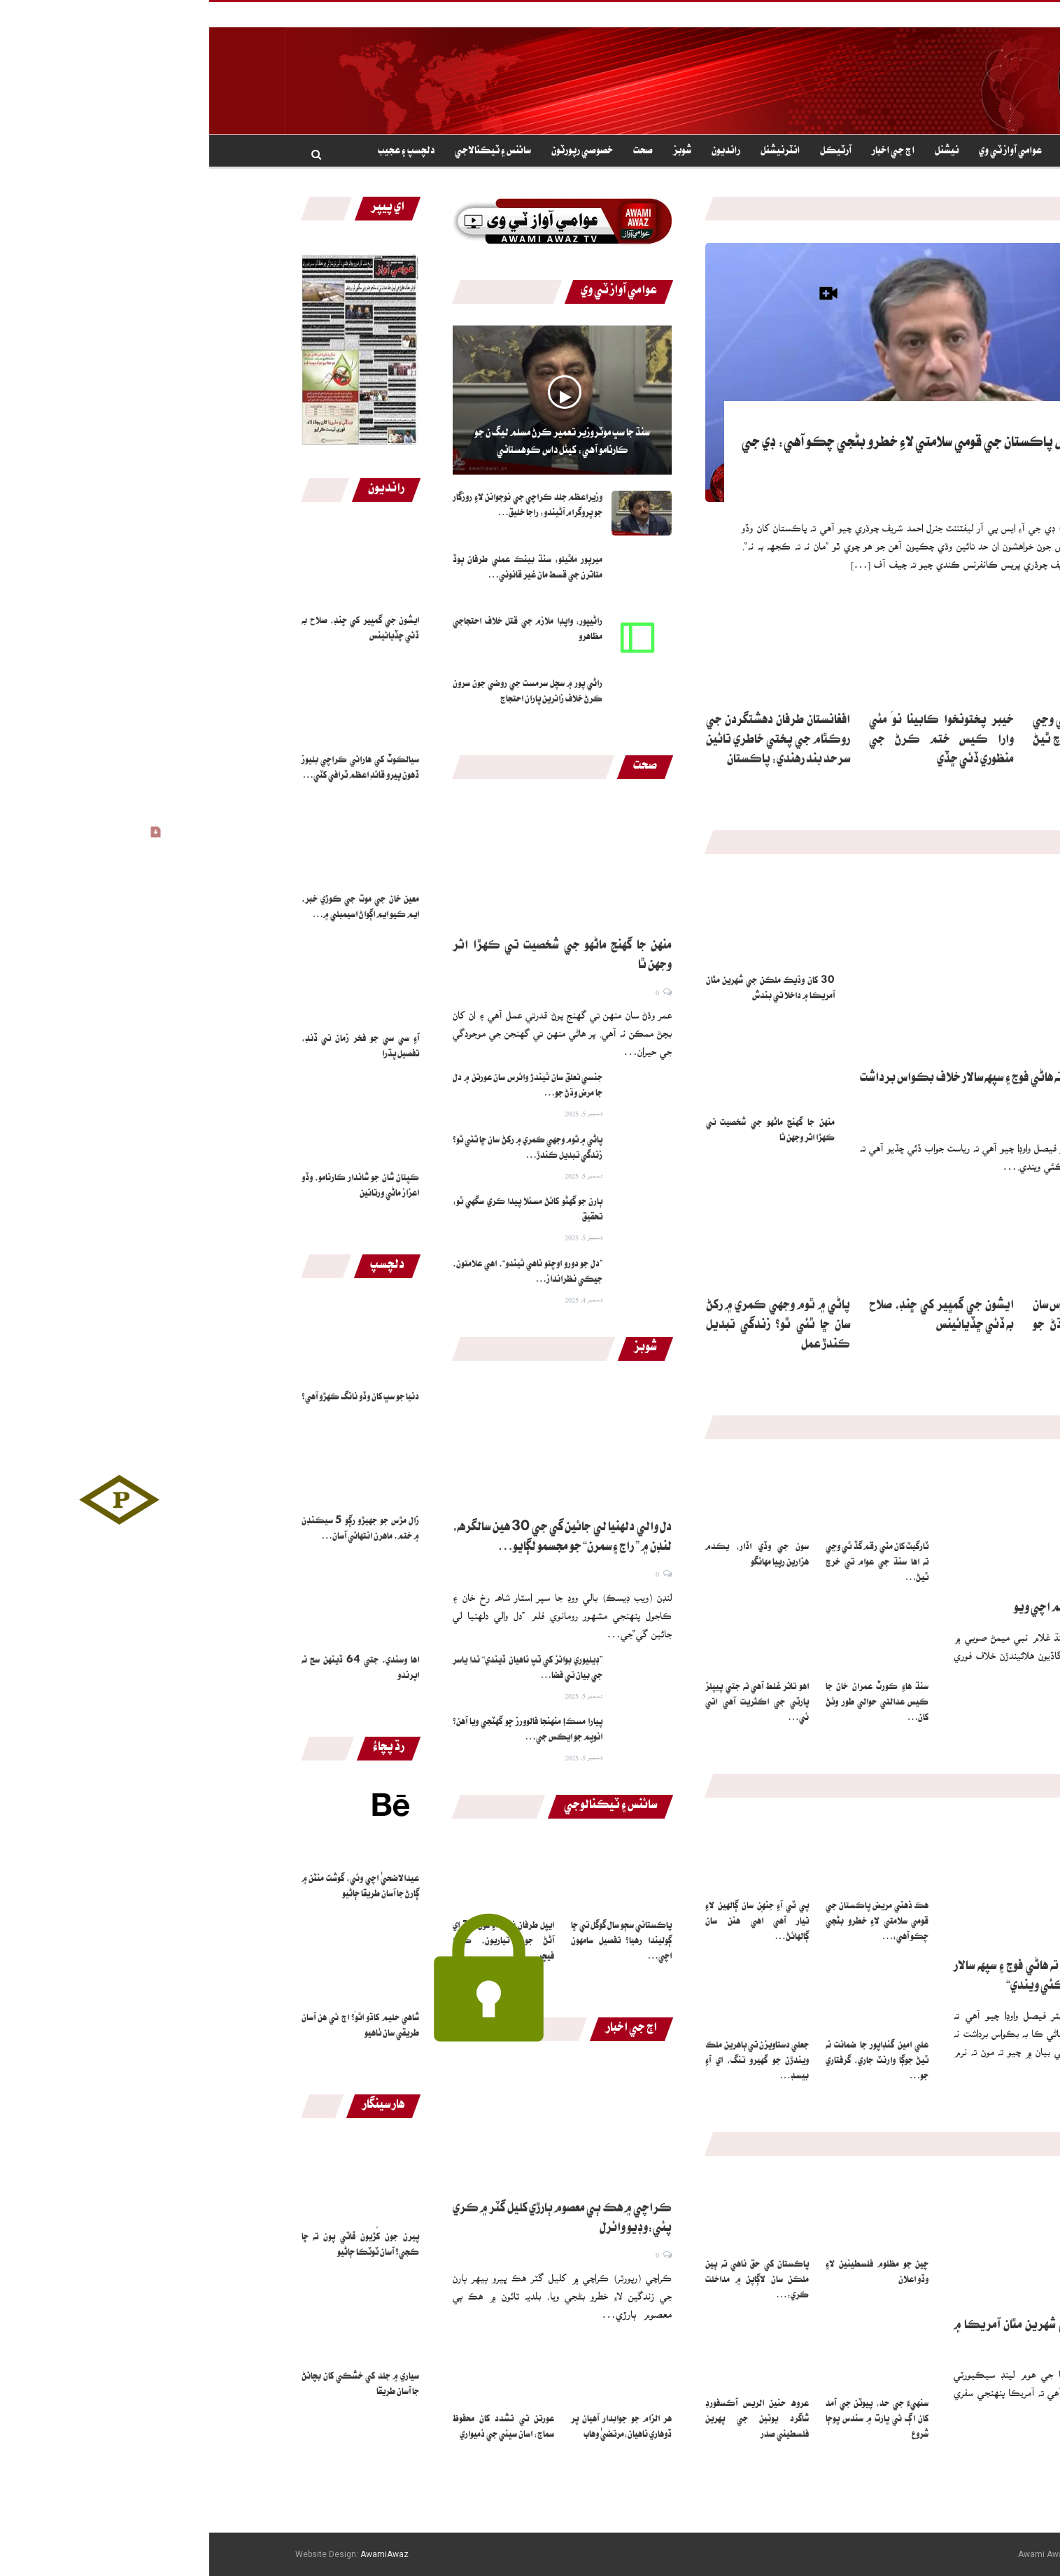 The height and width of the screenshot is (2576, 1060). Describe the element at coordinates (488, 1980) in the screenshot. I see `indicates a locked or secured item` at that location.